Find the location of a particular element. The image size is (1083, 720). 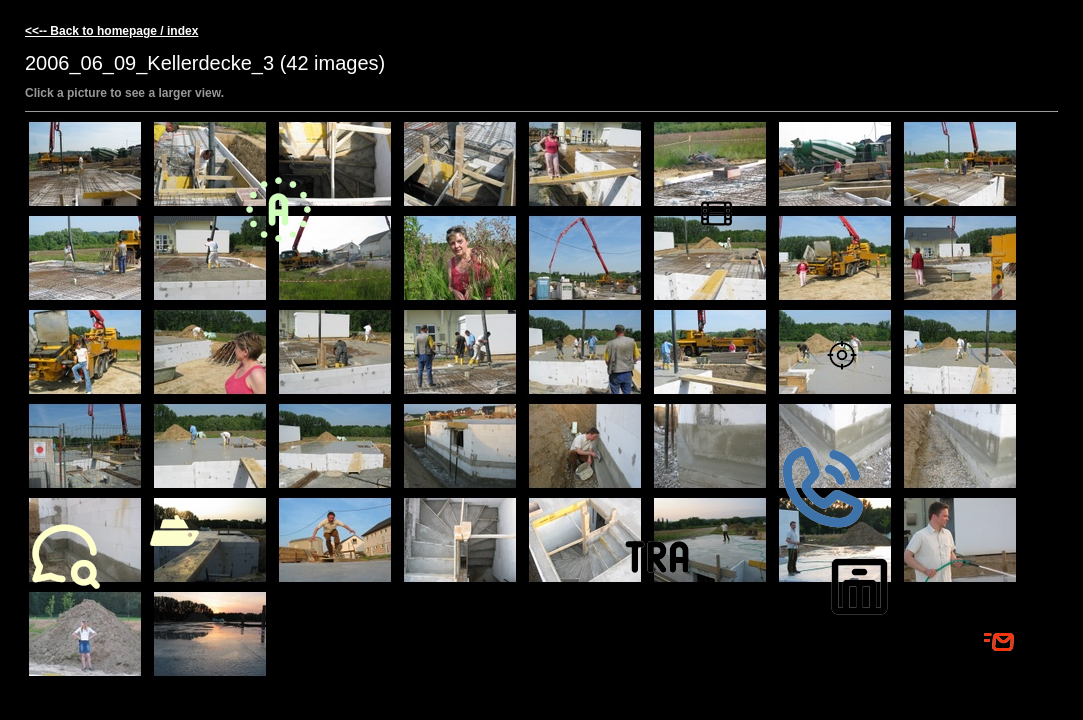

indicates elevator access or location is located at coordinates (859, 586).